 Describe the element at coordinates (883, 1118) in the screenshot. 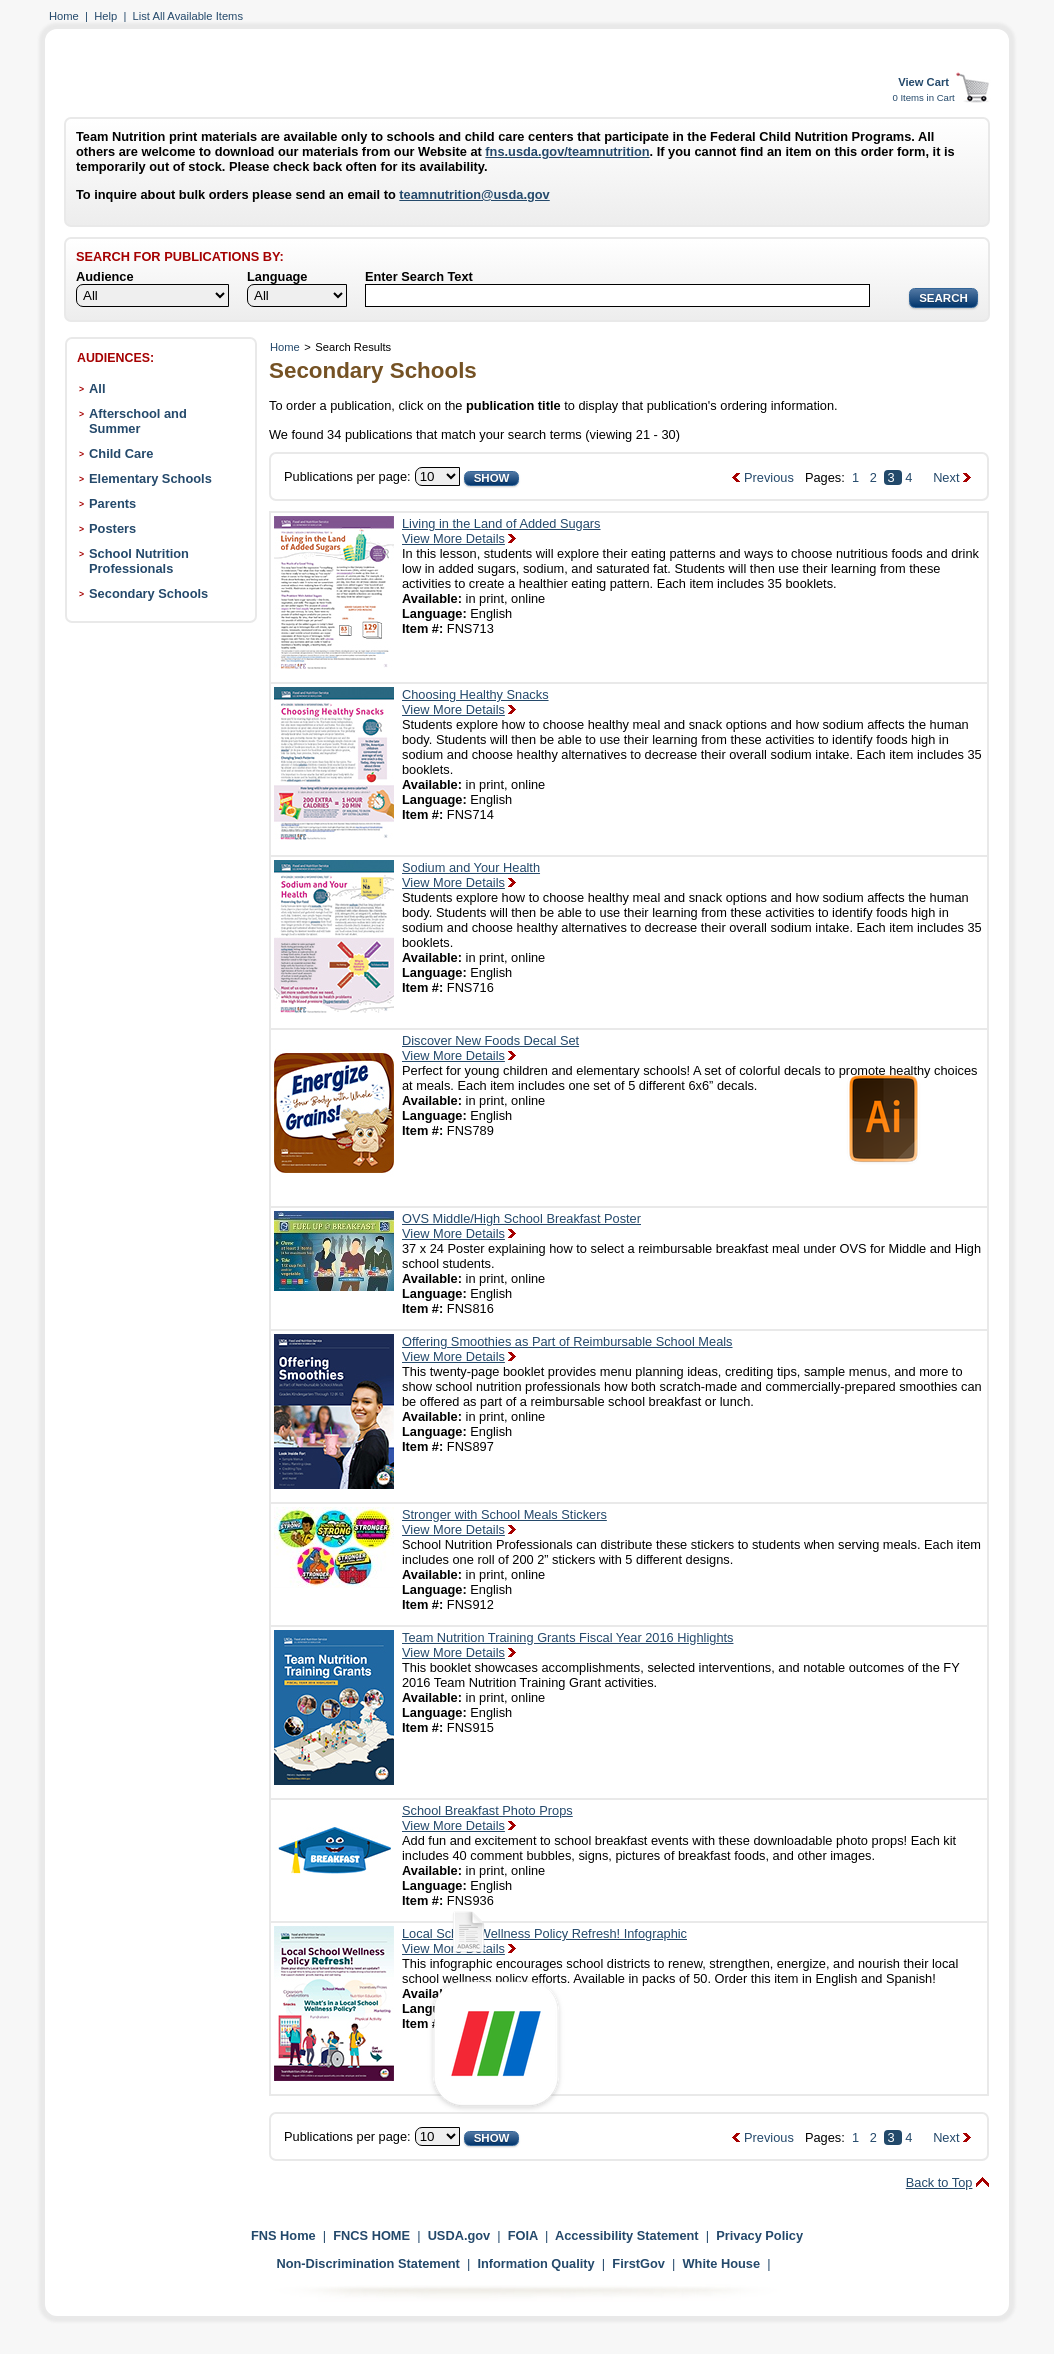

I see `an Adobe Illustrator file` at that location.